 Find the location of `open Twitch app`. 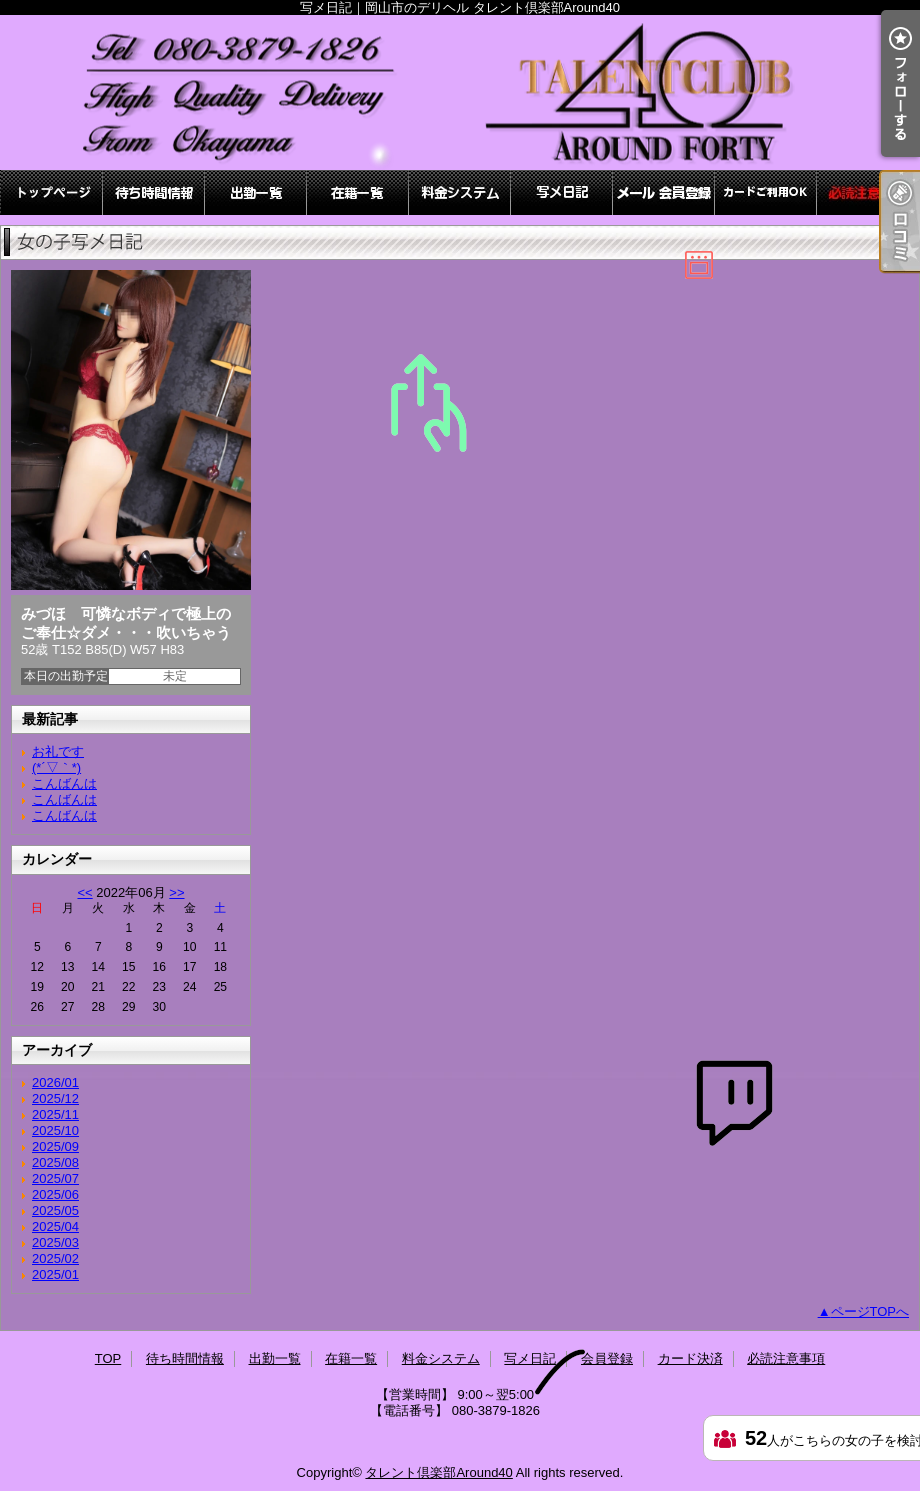

open Twitch app is located at coordinates (734, 1098).